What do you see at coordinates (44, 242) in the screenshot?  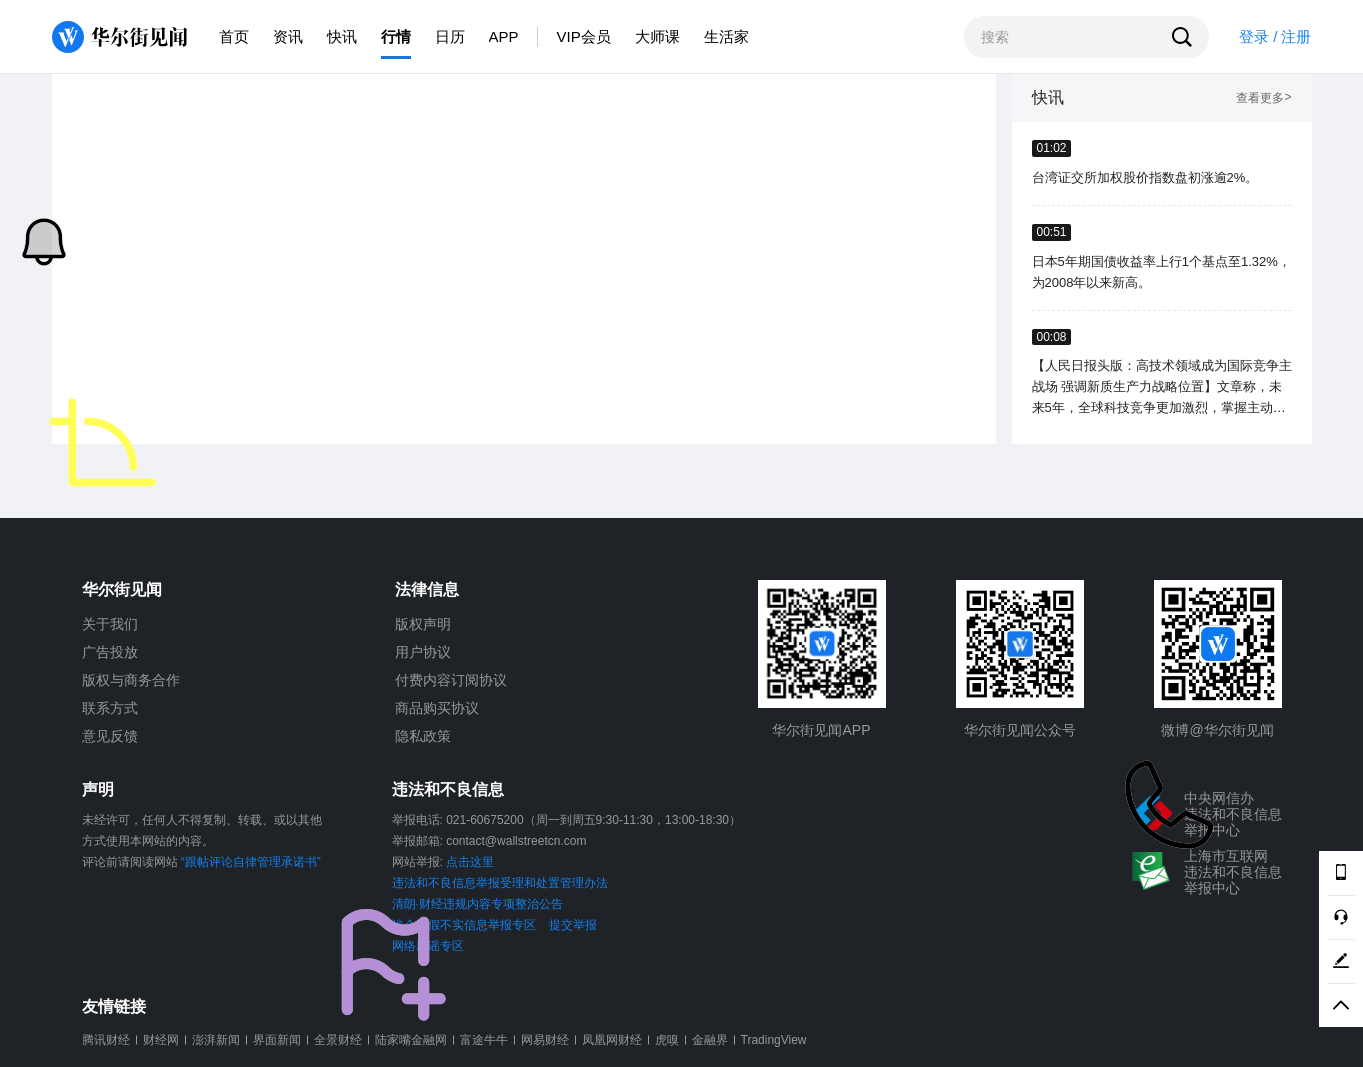 I see `view notifications` at bounding box center [44, 242].